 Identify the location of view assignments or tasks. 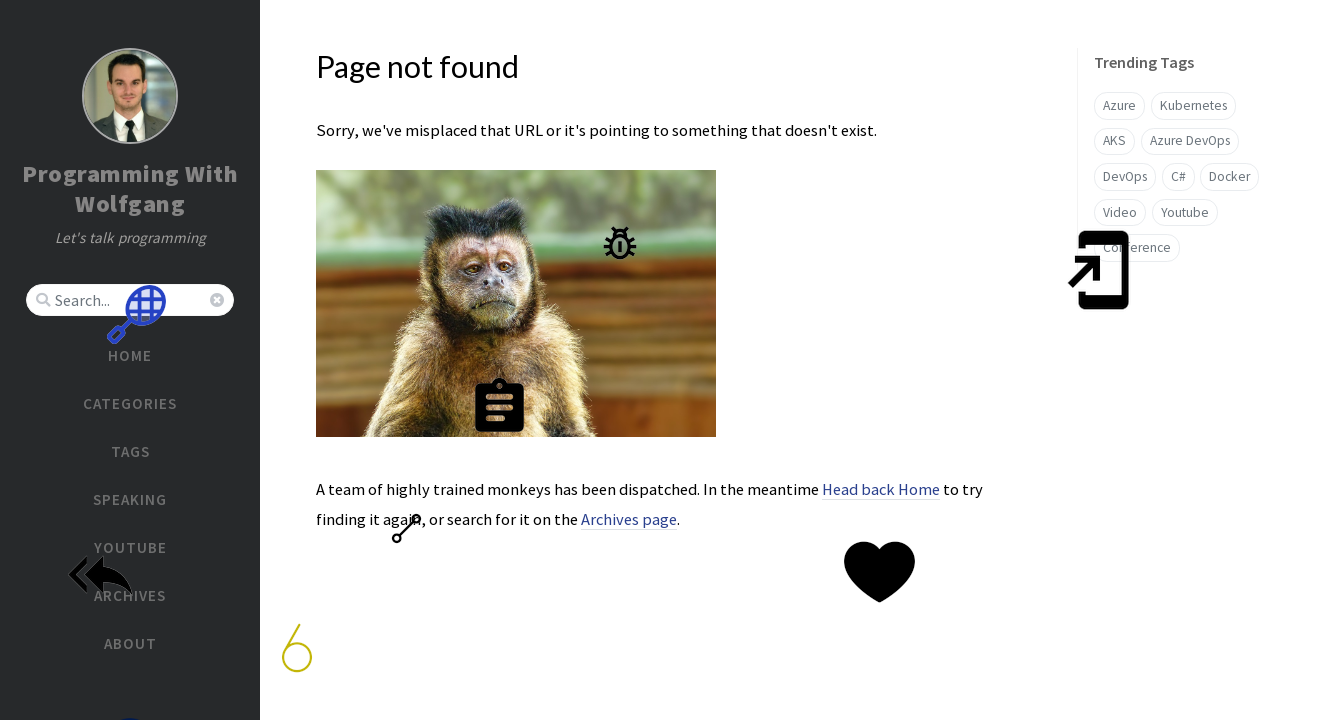
(499, 407).